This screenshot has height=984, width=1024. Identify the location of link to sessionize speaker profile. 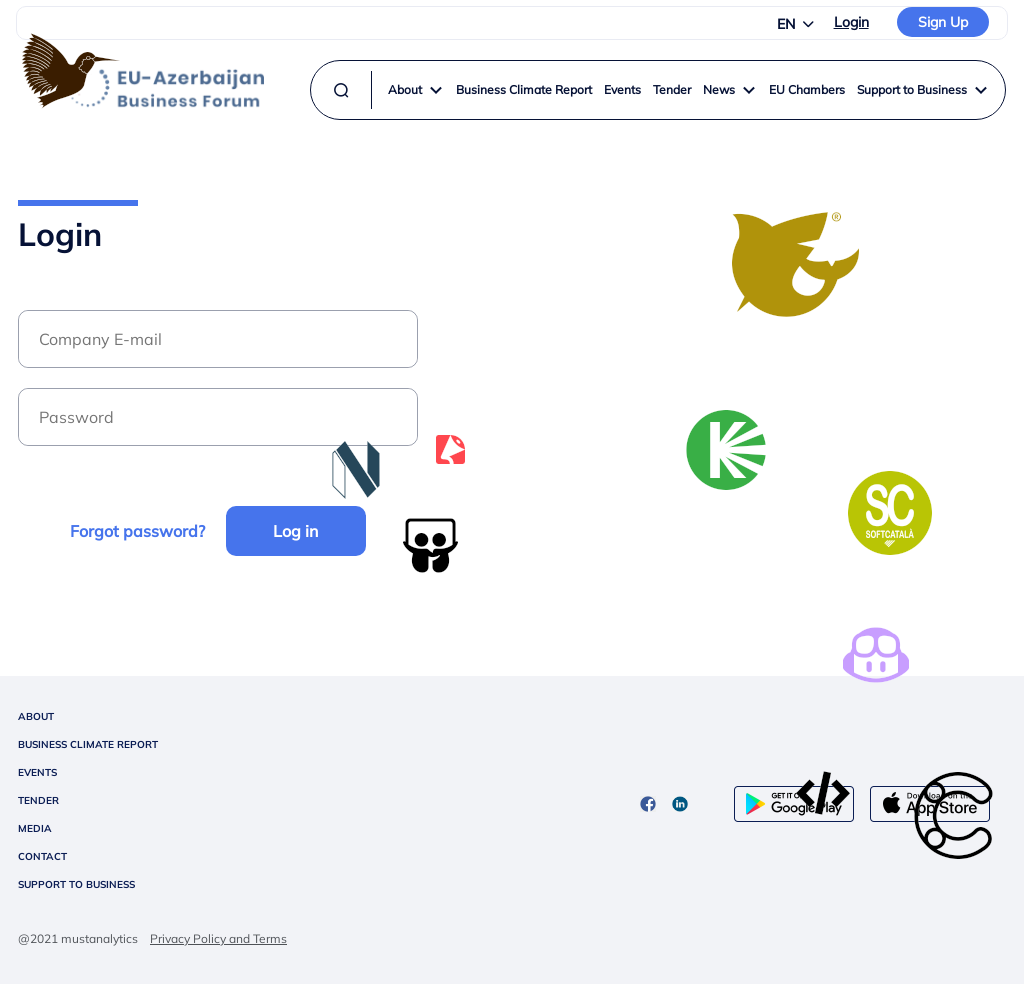
(450, 449).